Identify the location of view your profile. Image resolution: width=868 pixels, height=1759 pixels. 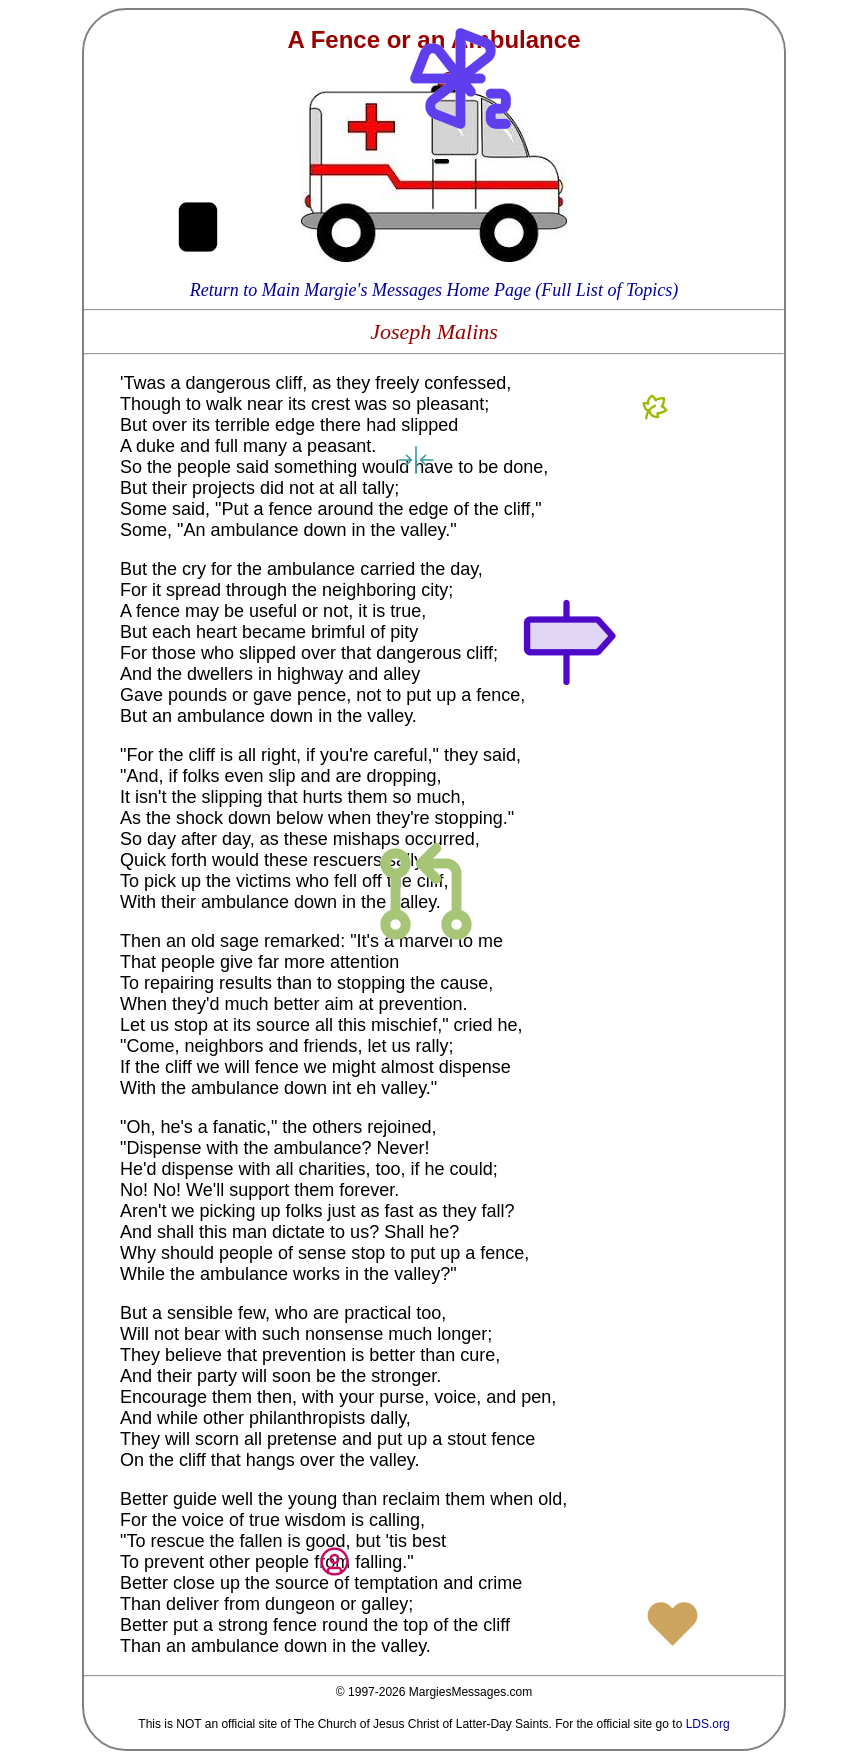
(334, 1561).